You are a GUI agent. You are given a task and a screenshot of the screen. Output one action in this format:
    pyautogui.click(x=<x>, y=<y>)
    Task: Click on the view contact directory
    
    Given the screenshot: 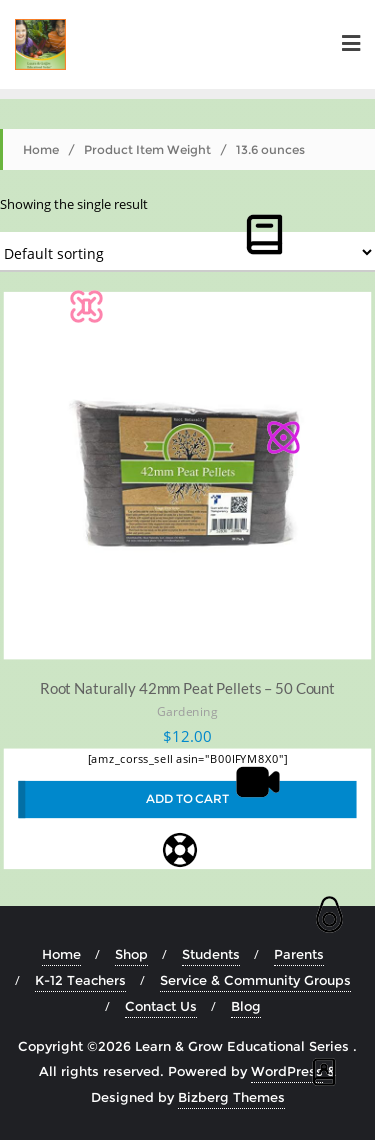 What is the action you would take?
    pyautogui.click(x=324, y=1072)
    